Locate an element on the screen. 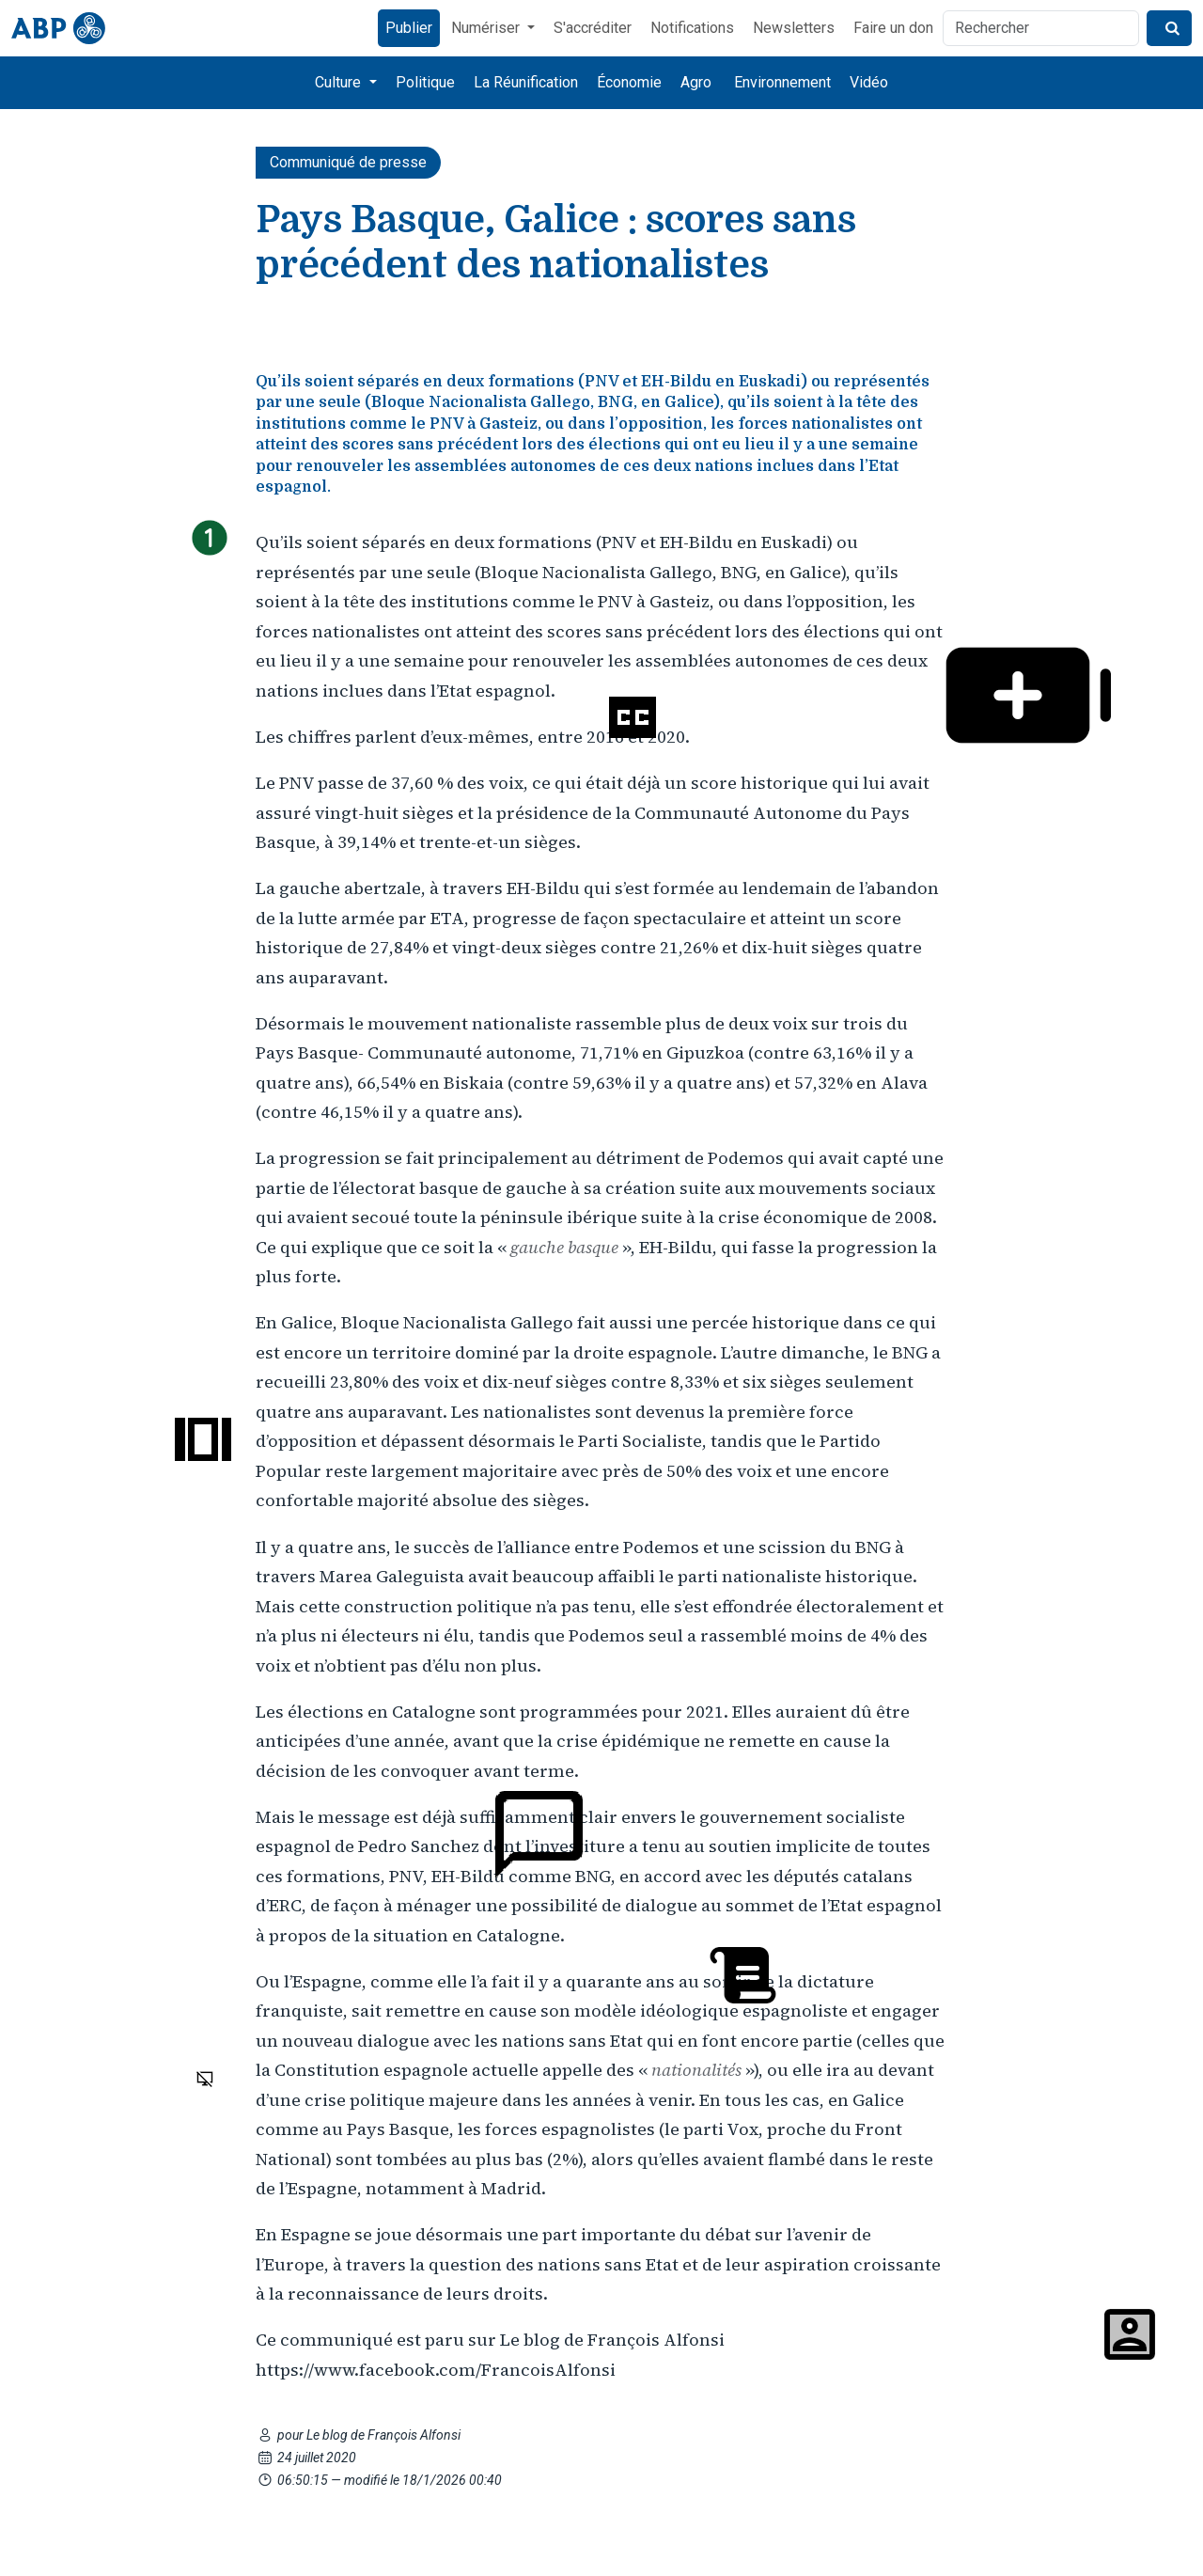 The height and width of the screenshot is (2576, 1203). indicates the first step in a process or sequence is located at coordinates (210, 538).